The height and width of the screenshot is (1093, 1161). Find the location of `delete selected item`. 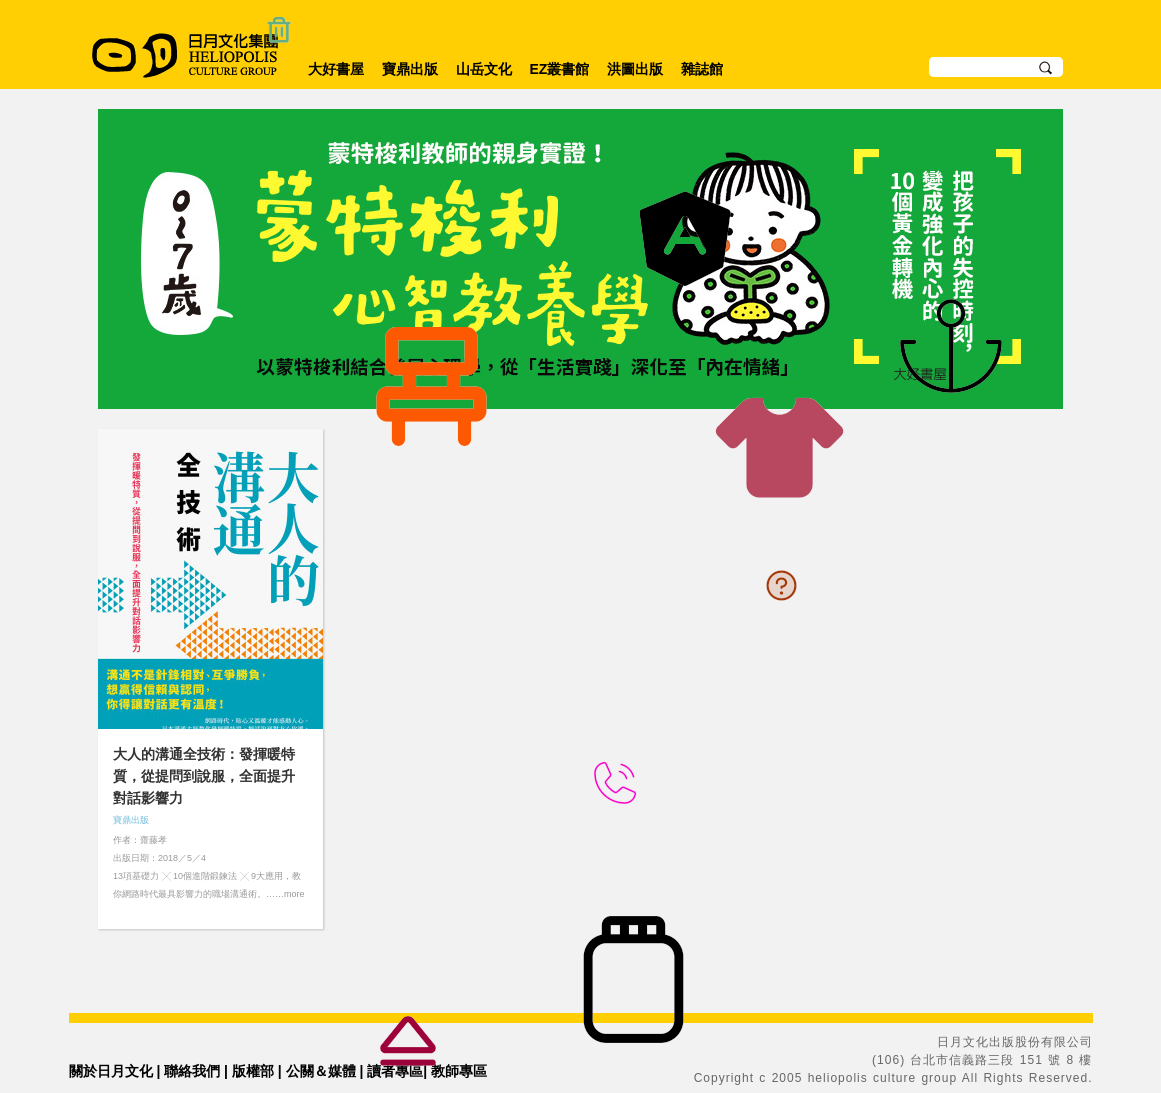

delete selected item is located at coordinates (279, 31).